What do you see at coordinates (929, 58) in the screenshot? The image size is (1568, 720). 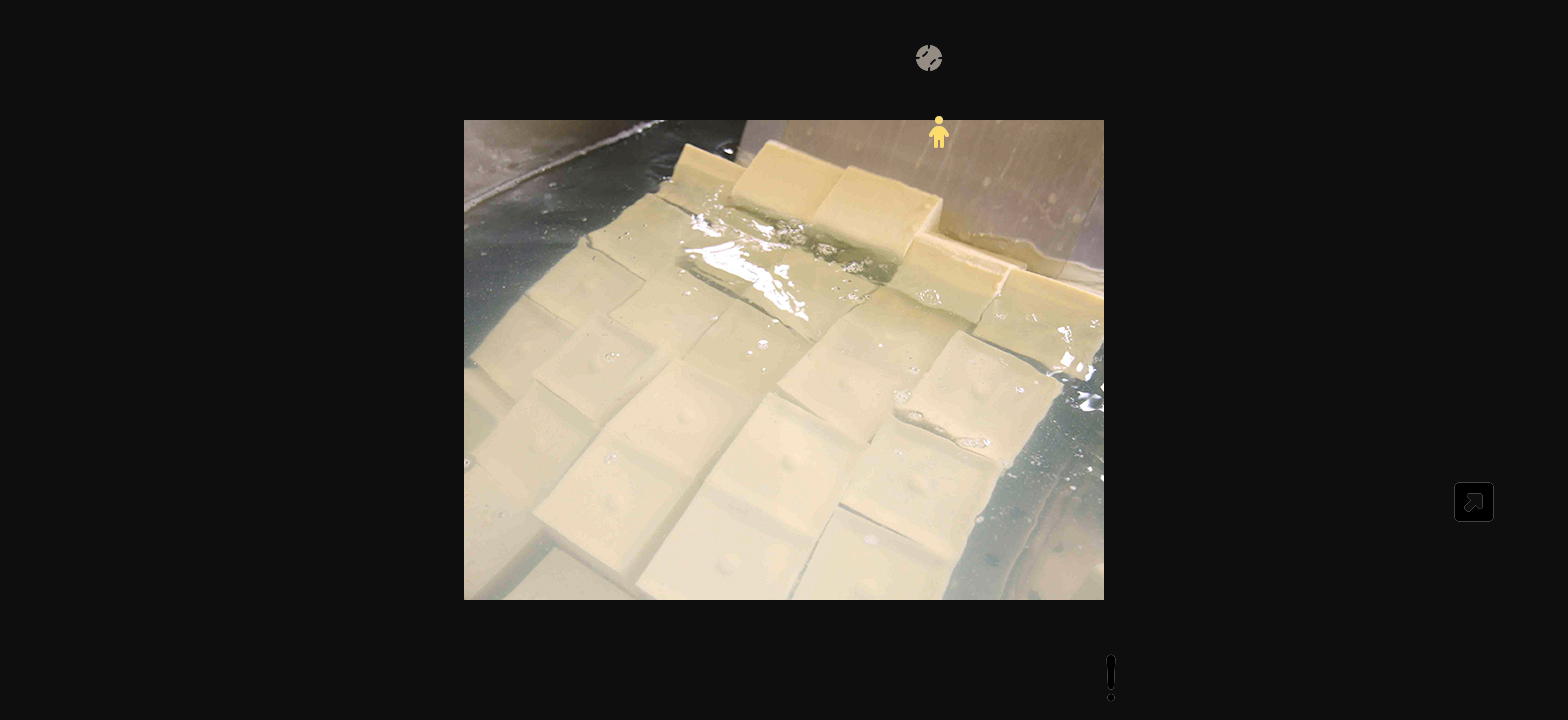 I see `view baseball or sports content` at bounding box center [929, 58].